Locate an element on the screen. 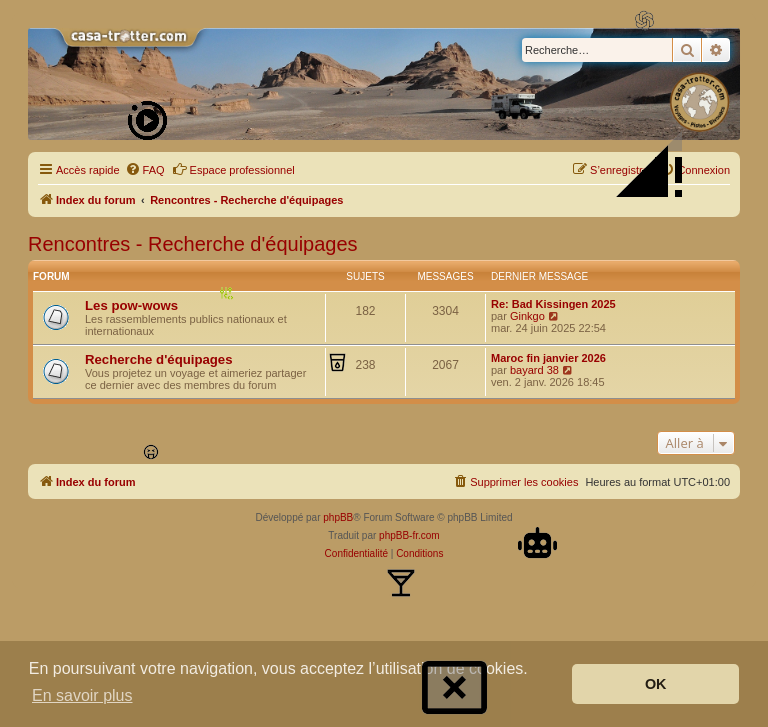 Image resolution: width=768 pixels, height=727 pixels. cancel or end a presentation is located at coordinates (454, 687).